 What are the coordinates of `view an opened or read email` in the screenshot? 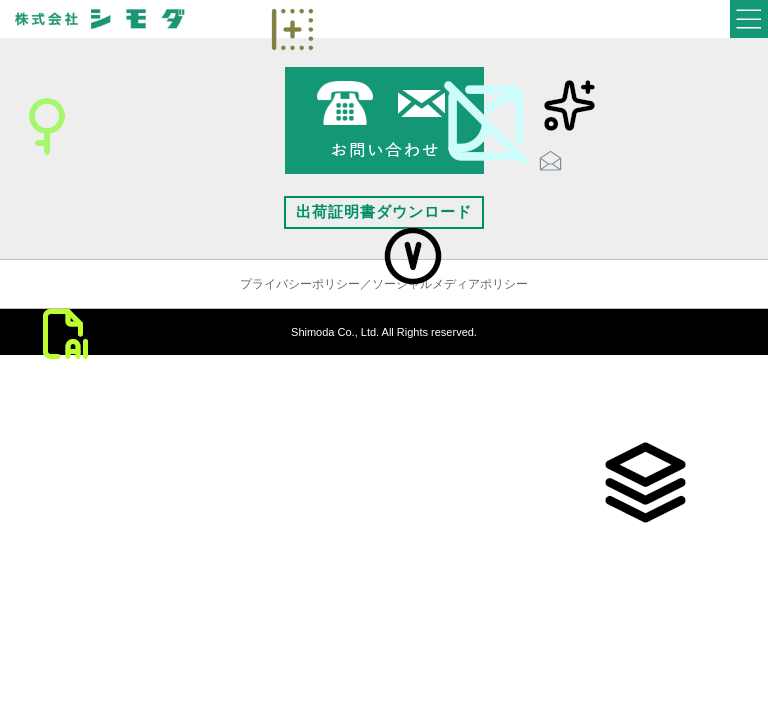 It's located at (550, 161).